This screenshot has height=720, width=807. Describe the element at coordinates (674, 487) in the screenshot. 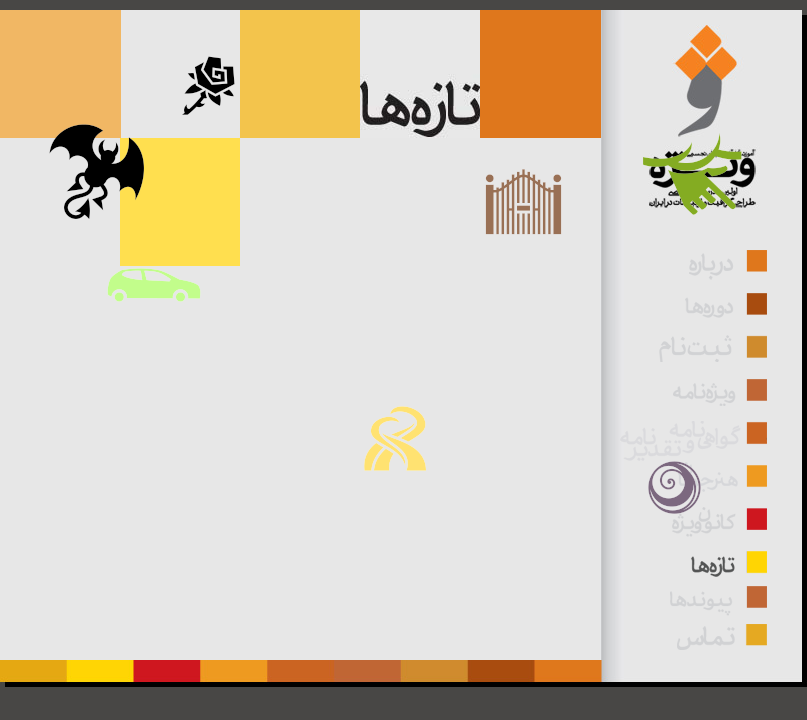

I see `collectible shell currency or treasure item` at that location.